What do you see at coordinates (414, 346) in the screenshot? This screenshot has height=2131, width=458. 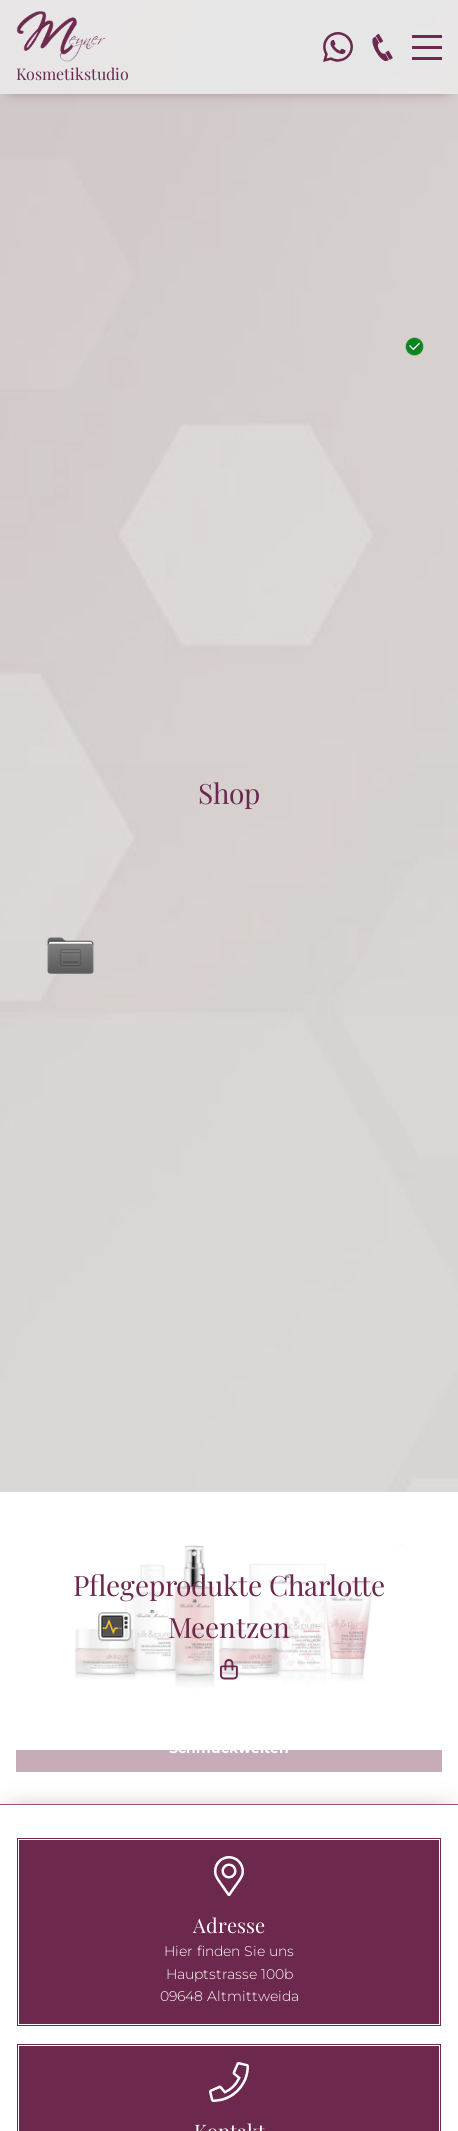 I see `indicates file is synced and shared successfully` at bounding box center [414, 346].